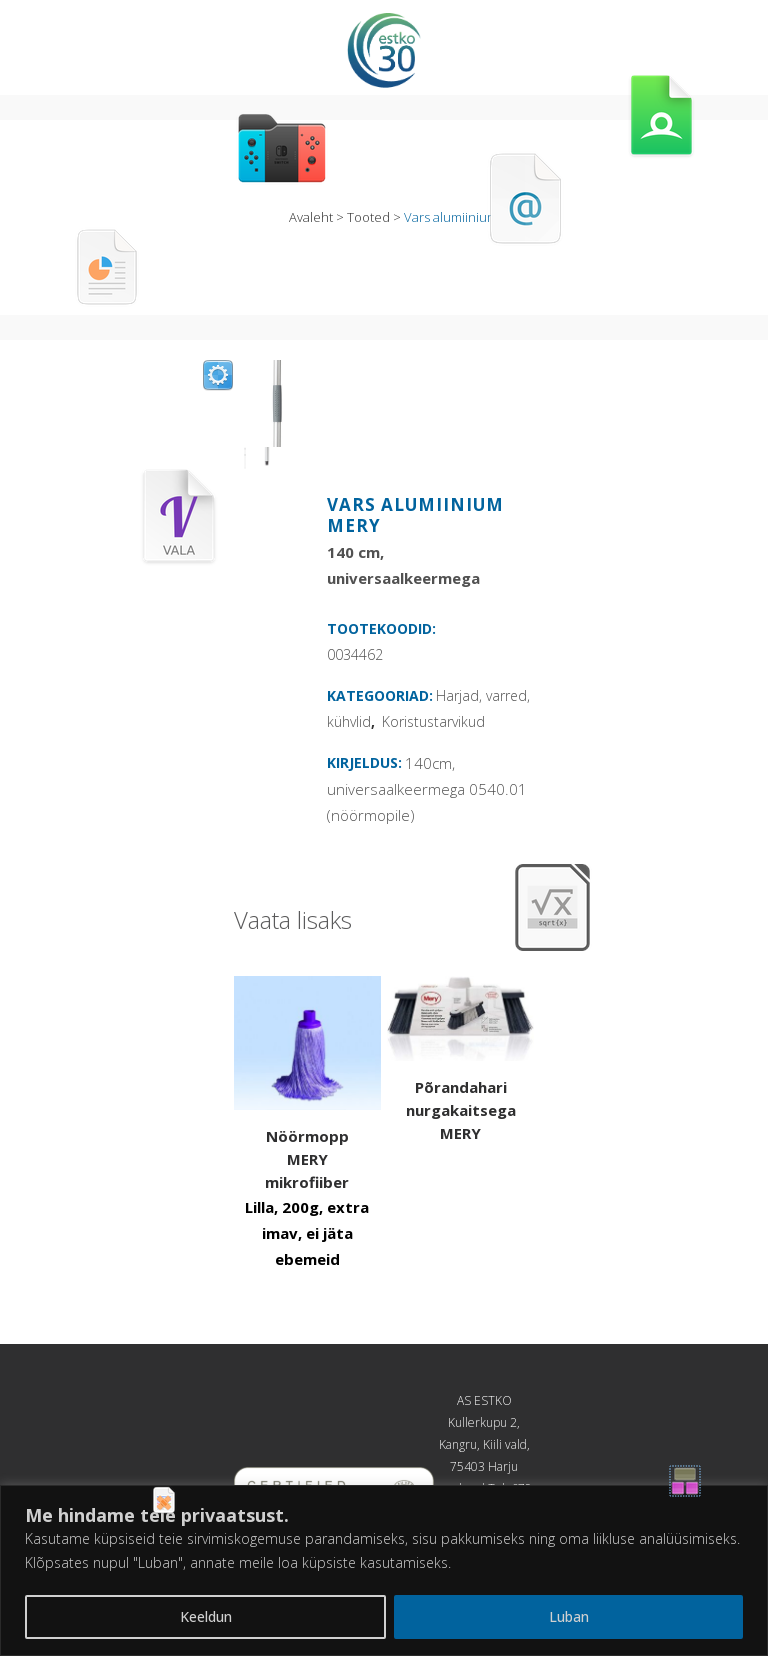  What do you see at coordinates (218, 375) in the screenshot?
I see `windows executable file (.exe)` at bounding box center [218, 375].